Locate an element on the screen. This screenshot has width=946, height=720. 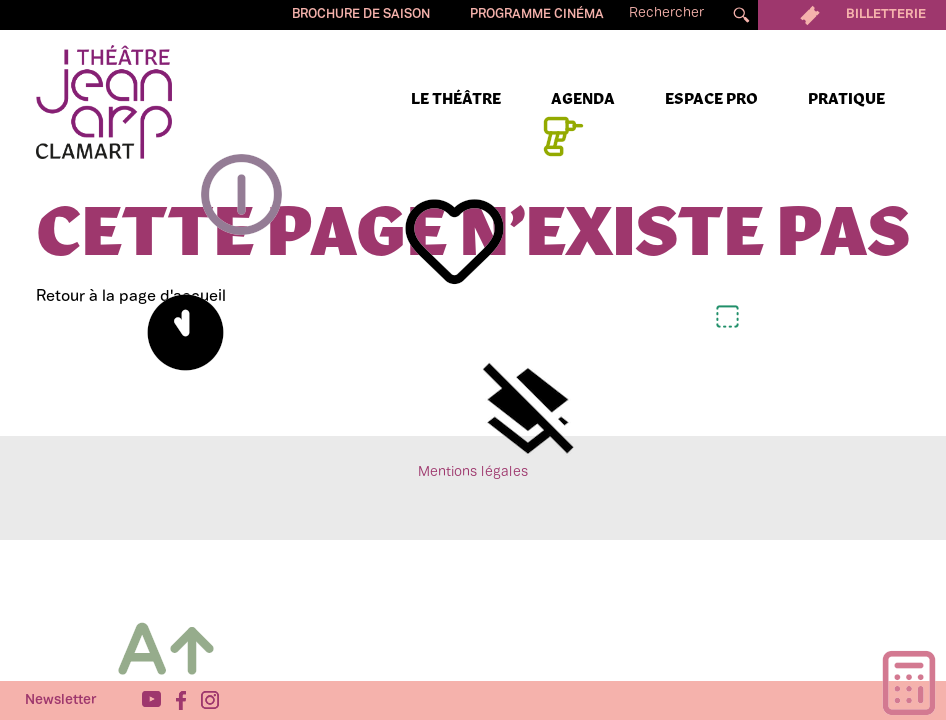
clear all map layers is located at coordinates (528, 413).